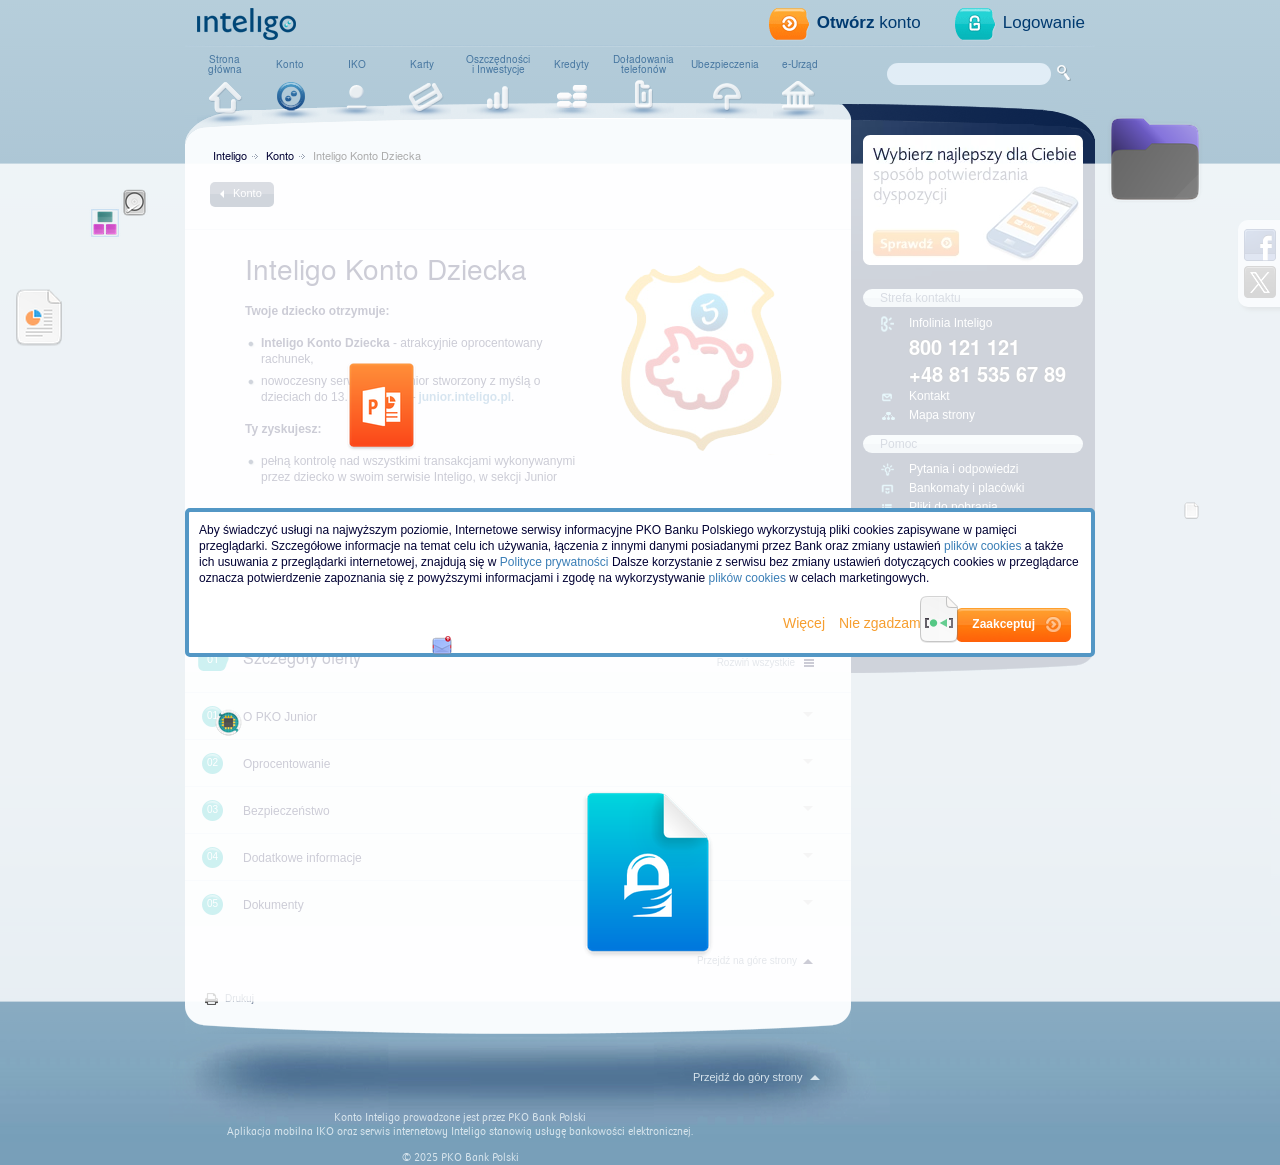 The width and height of the screenshot is (1280, 1165). Describe the element at coordinates (105, 223) in the screenshot. I see `select all items in the current view` at that location.